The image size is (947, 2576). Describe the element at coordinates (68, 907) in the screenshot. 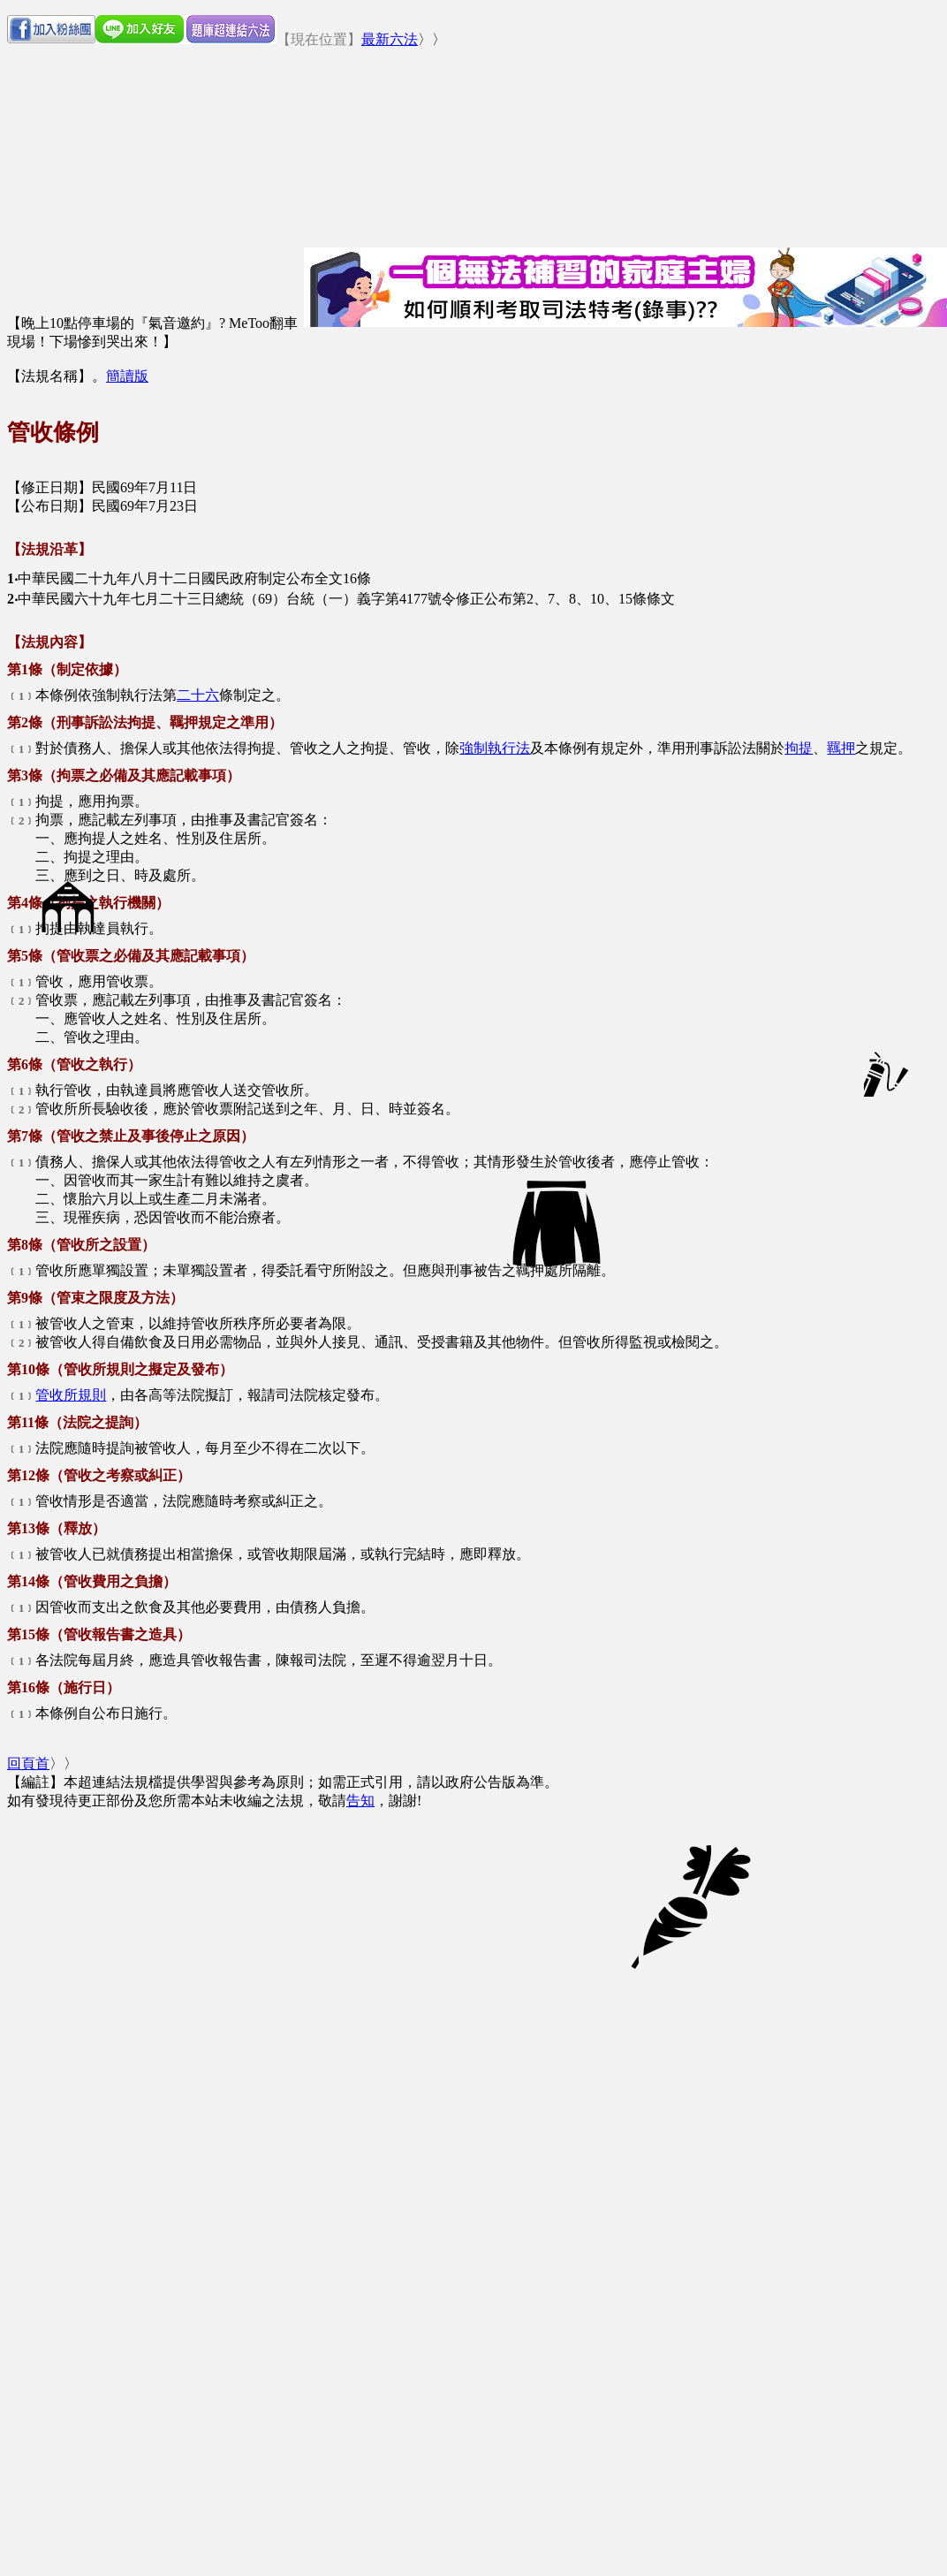

I see `access the marketplace or bazaar` at that location.